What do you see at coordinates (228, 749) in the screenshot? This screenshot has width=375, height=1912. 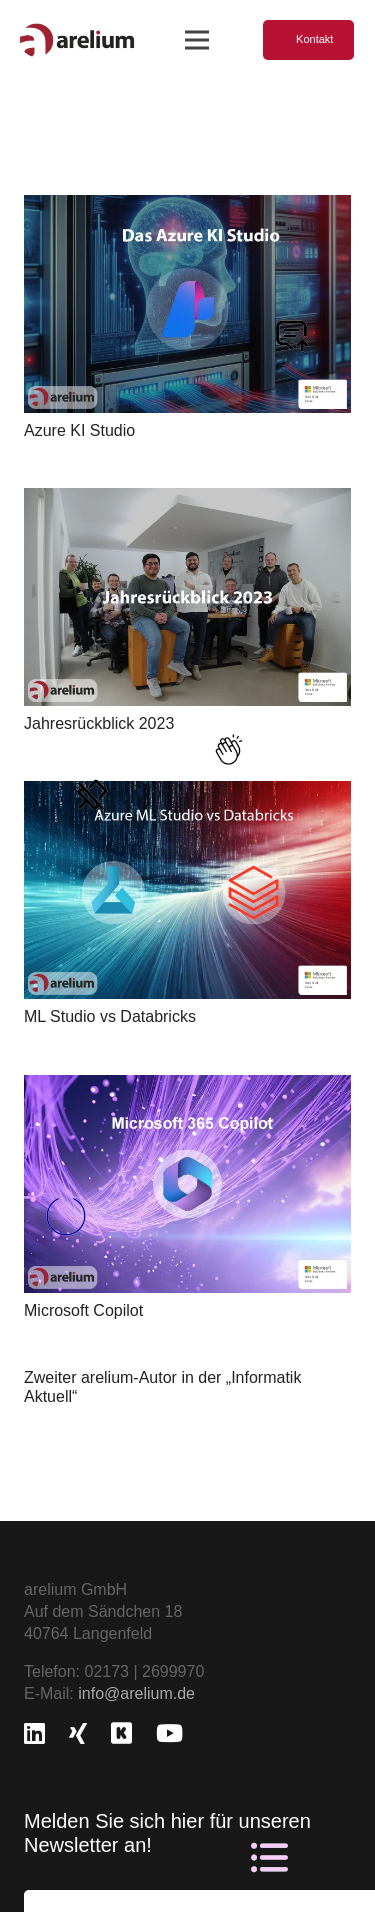 I see `applaud or show appreciation for content` at bounding box center [228, 749].